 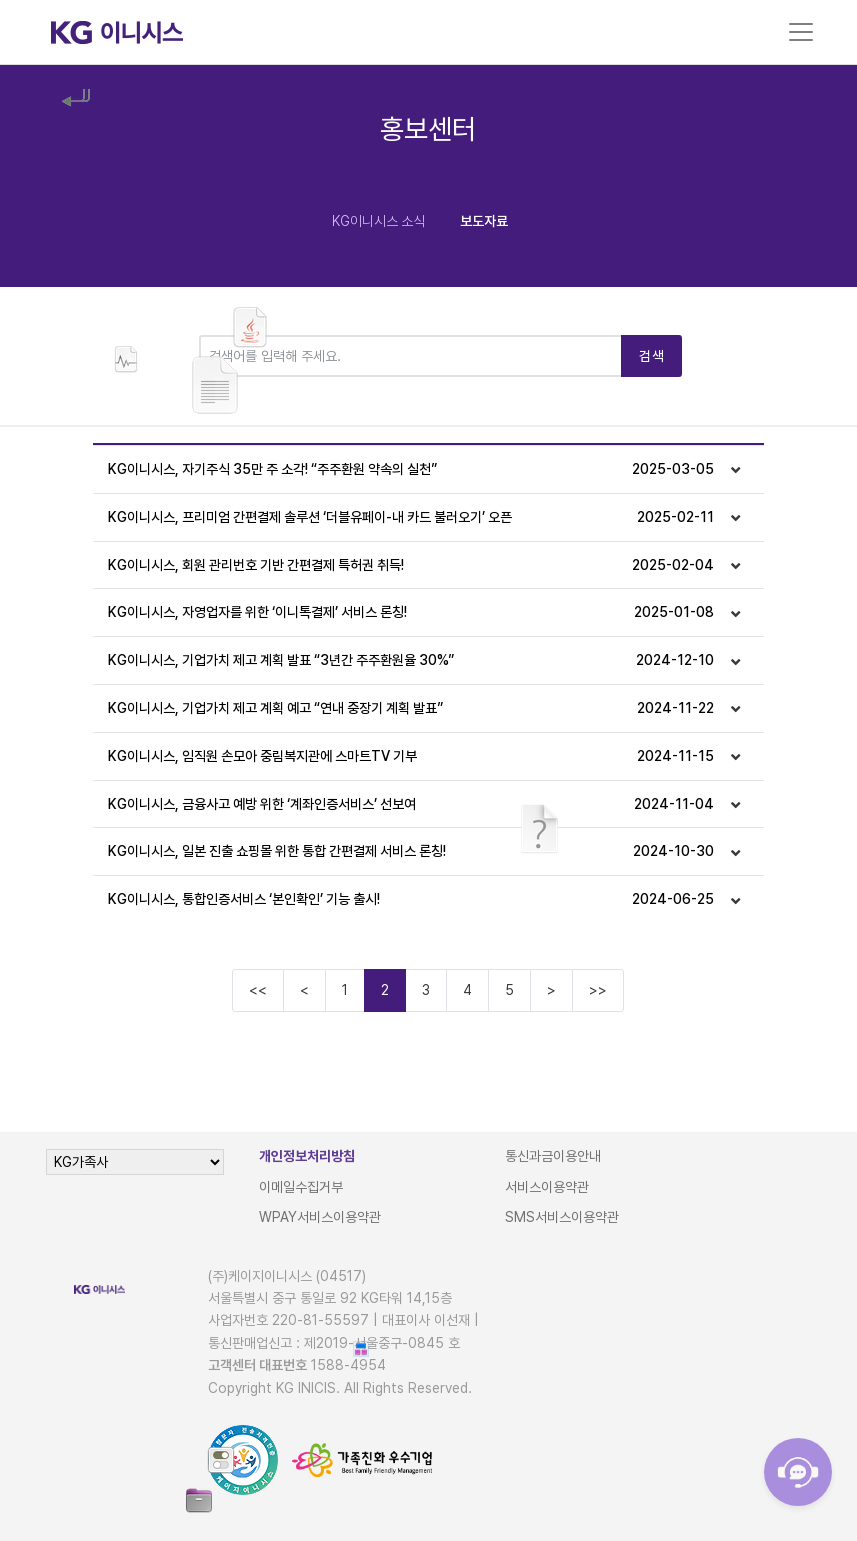 What do you see at coordinates (199, 1500) in the screenshot?
I see `open the file manager application` at bounding box center [199, 1500].